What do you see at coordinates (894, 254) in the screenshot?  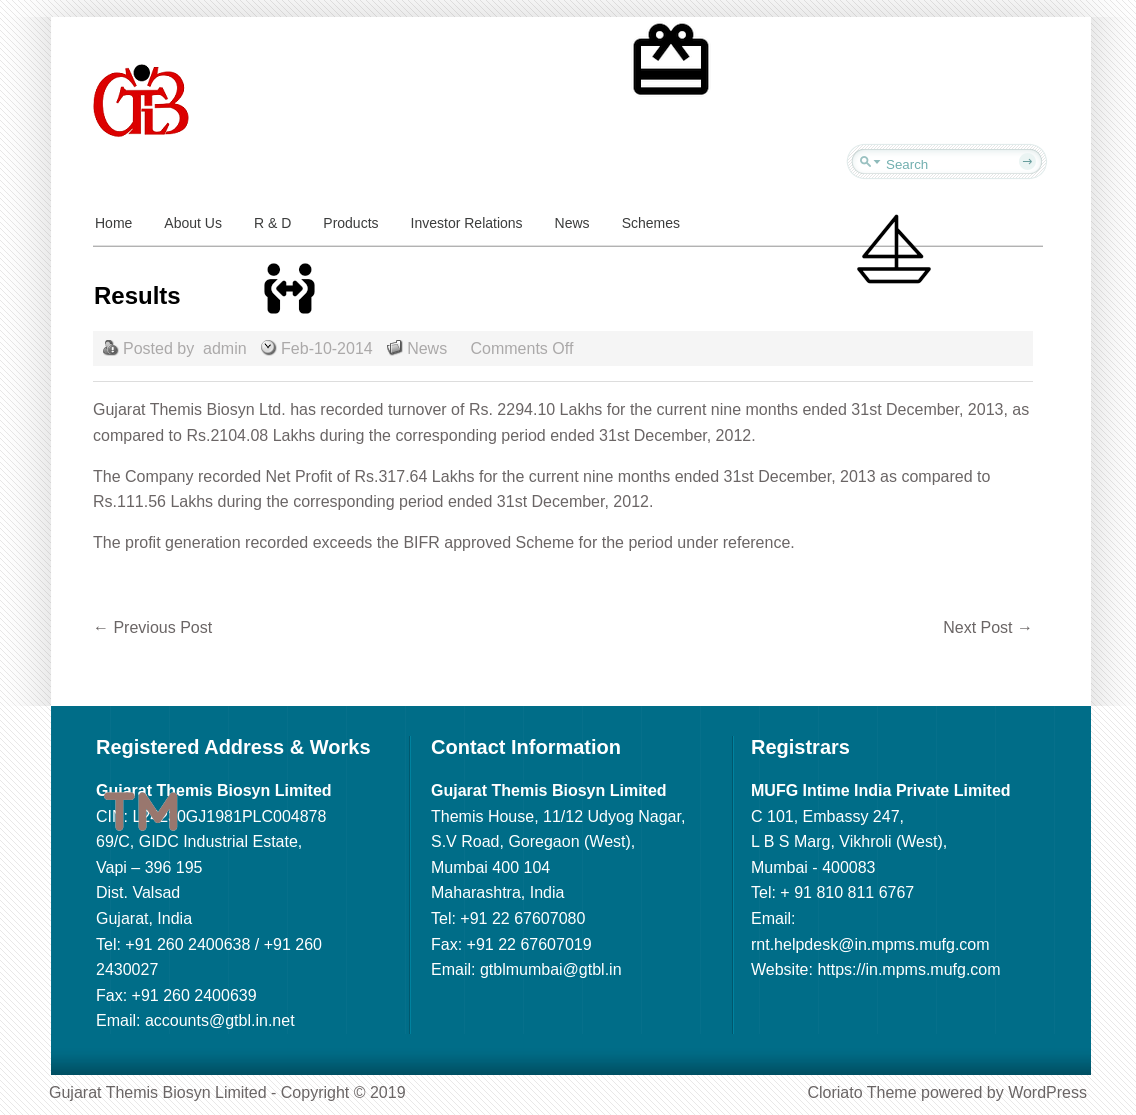 I see `access sailing or boating features` at bounding box center [894, 254].